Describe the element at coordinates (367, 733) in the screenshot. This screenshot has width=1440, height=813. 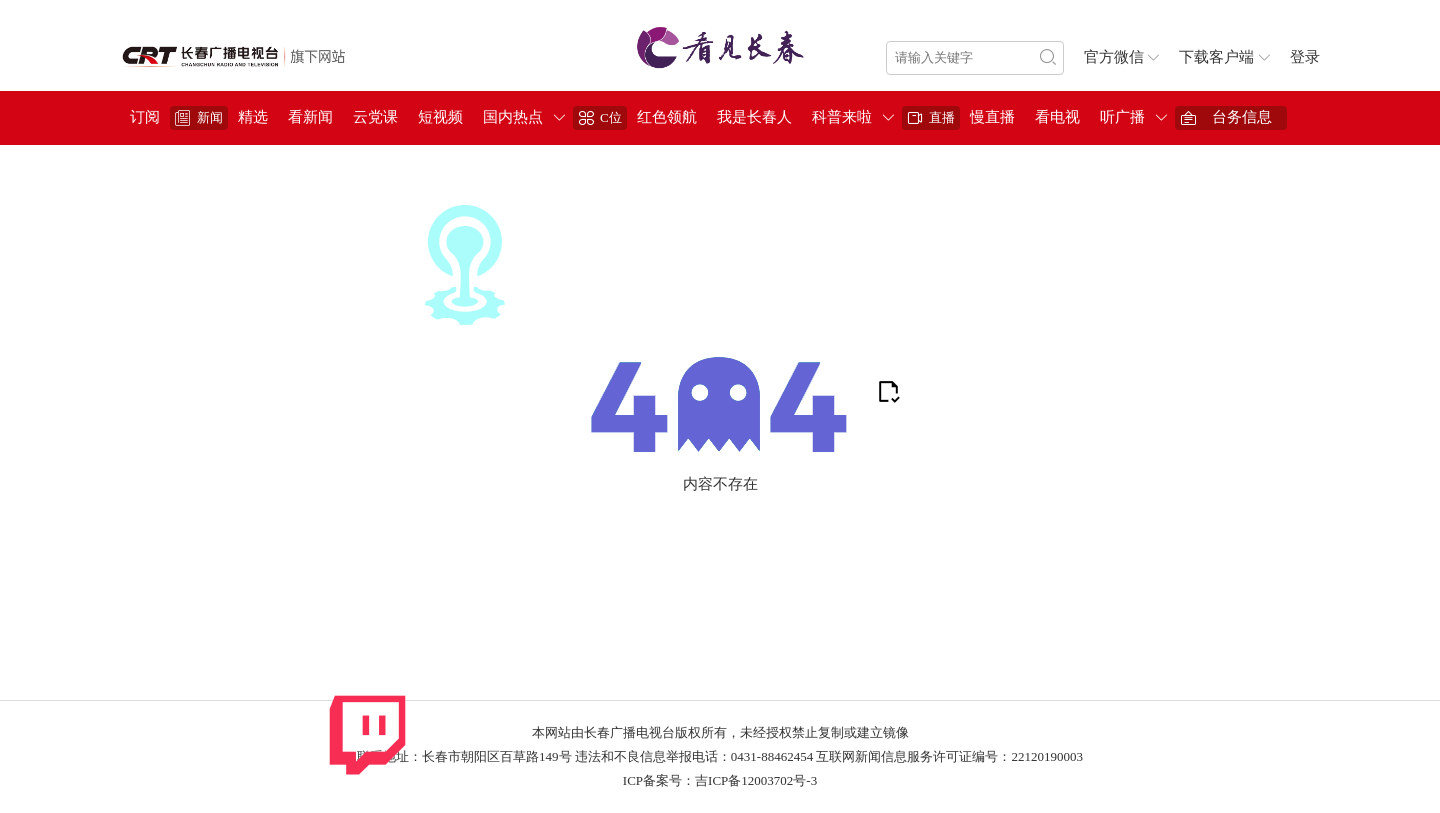
I see `open the Twitch app` at that location.